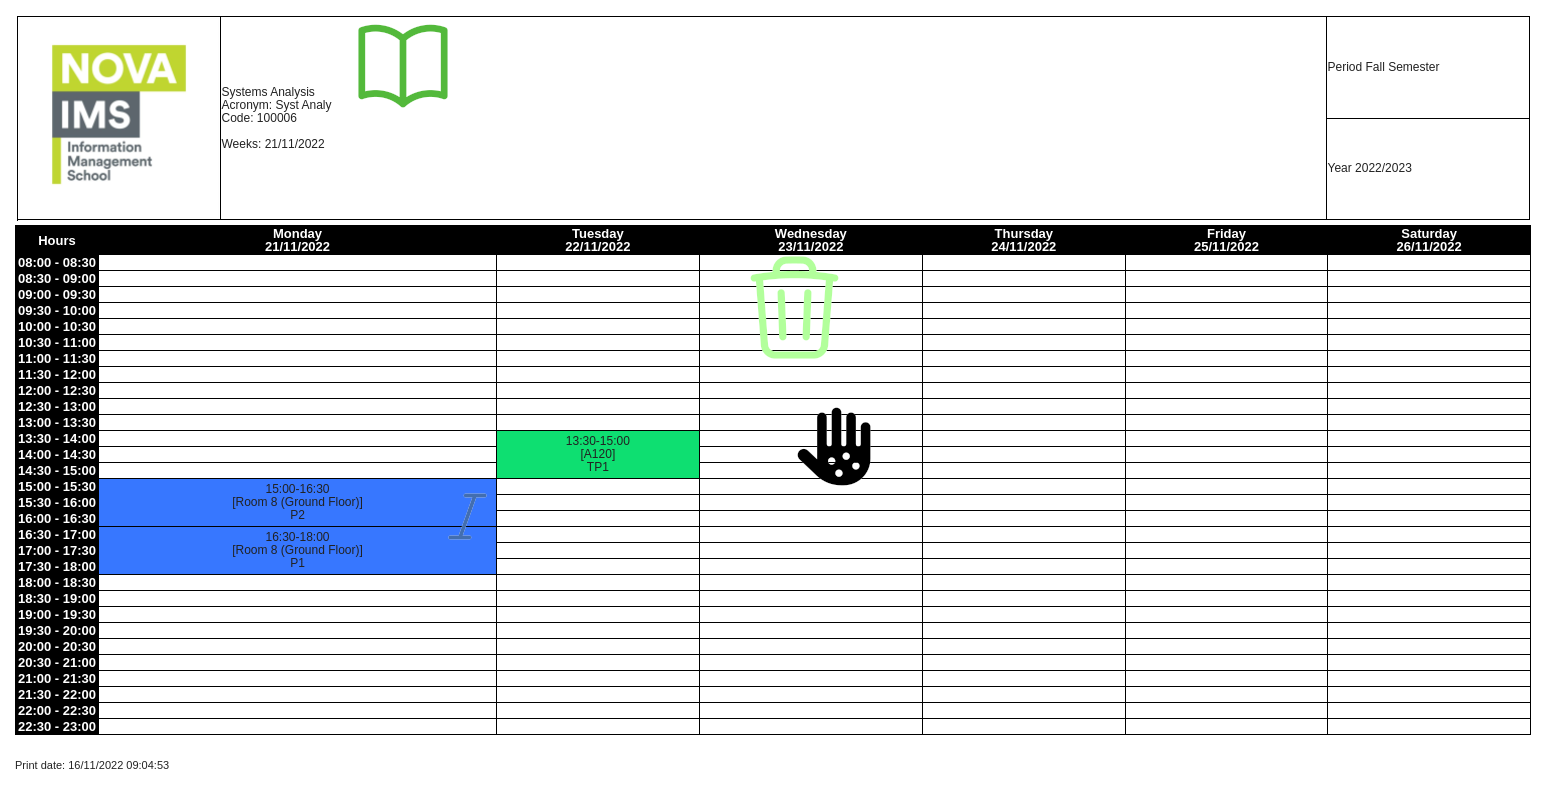  Describe the element at coordinates (794, 307) in the screenshot. I see `delete selected item` at that location.